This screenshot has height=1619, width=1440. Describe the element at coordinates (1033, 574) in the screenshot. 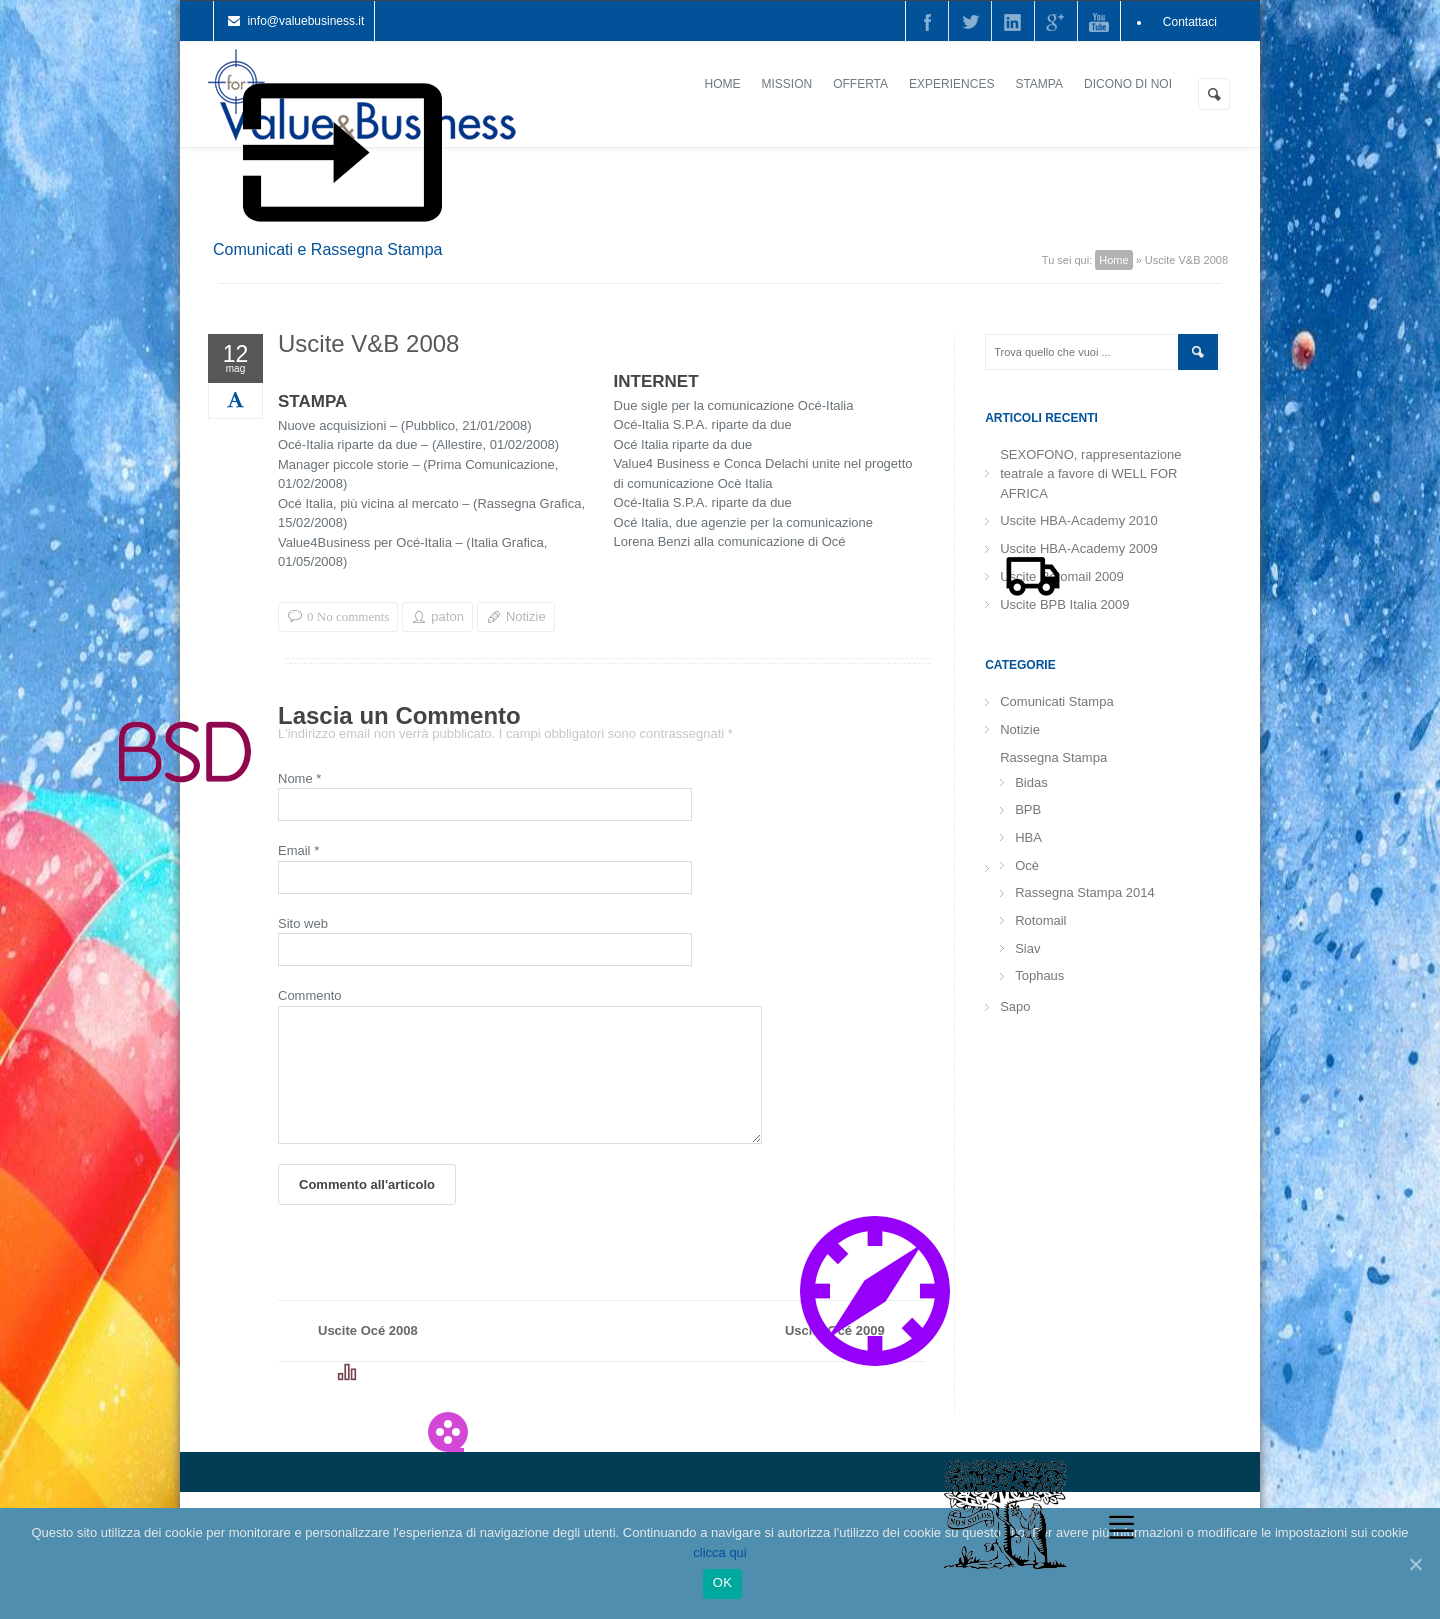

I see `track your delivery status` at that location.